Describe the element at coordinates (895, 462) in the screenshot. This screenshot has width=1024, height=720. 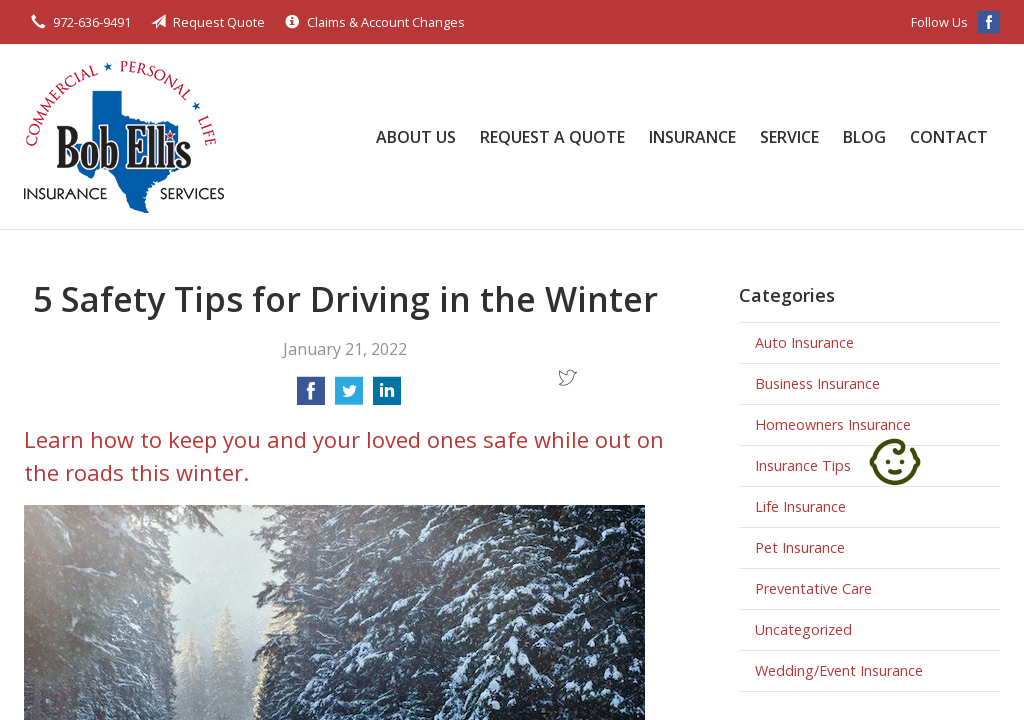
I see `access parental or child-friendly mode` at that location.